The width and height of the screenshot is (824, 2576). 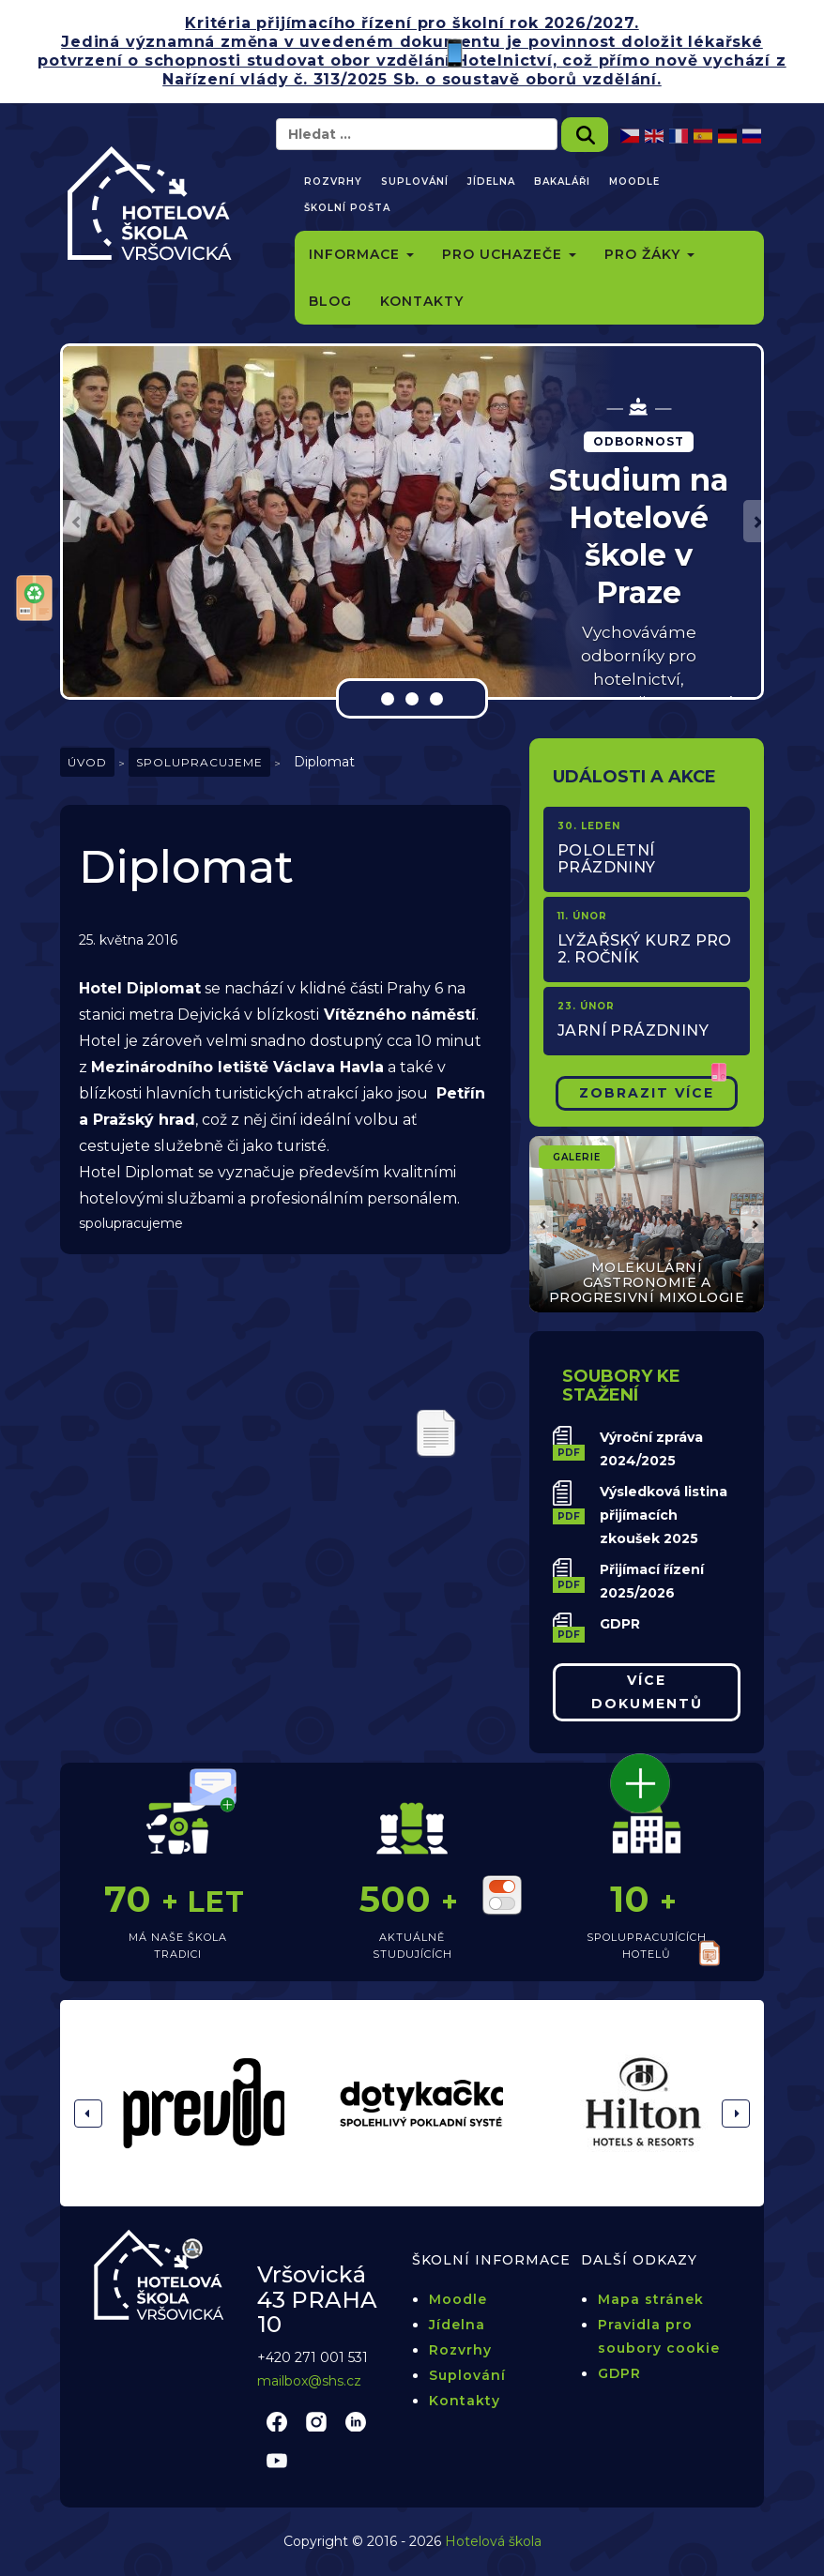 What do you see at coordinates (454, 53) in the screenshot?
I see `indicates a connected iPhone device` at bounding box center [454, 53].